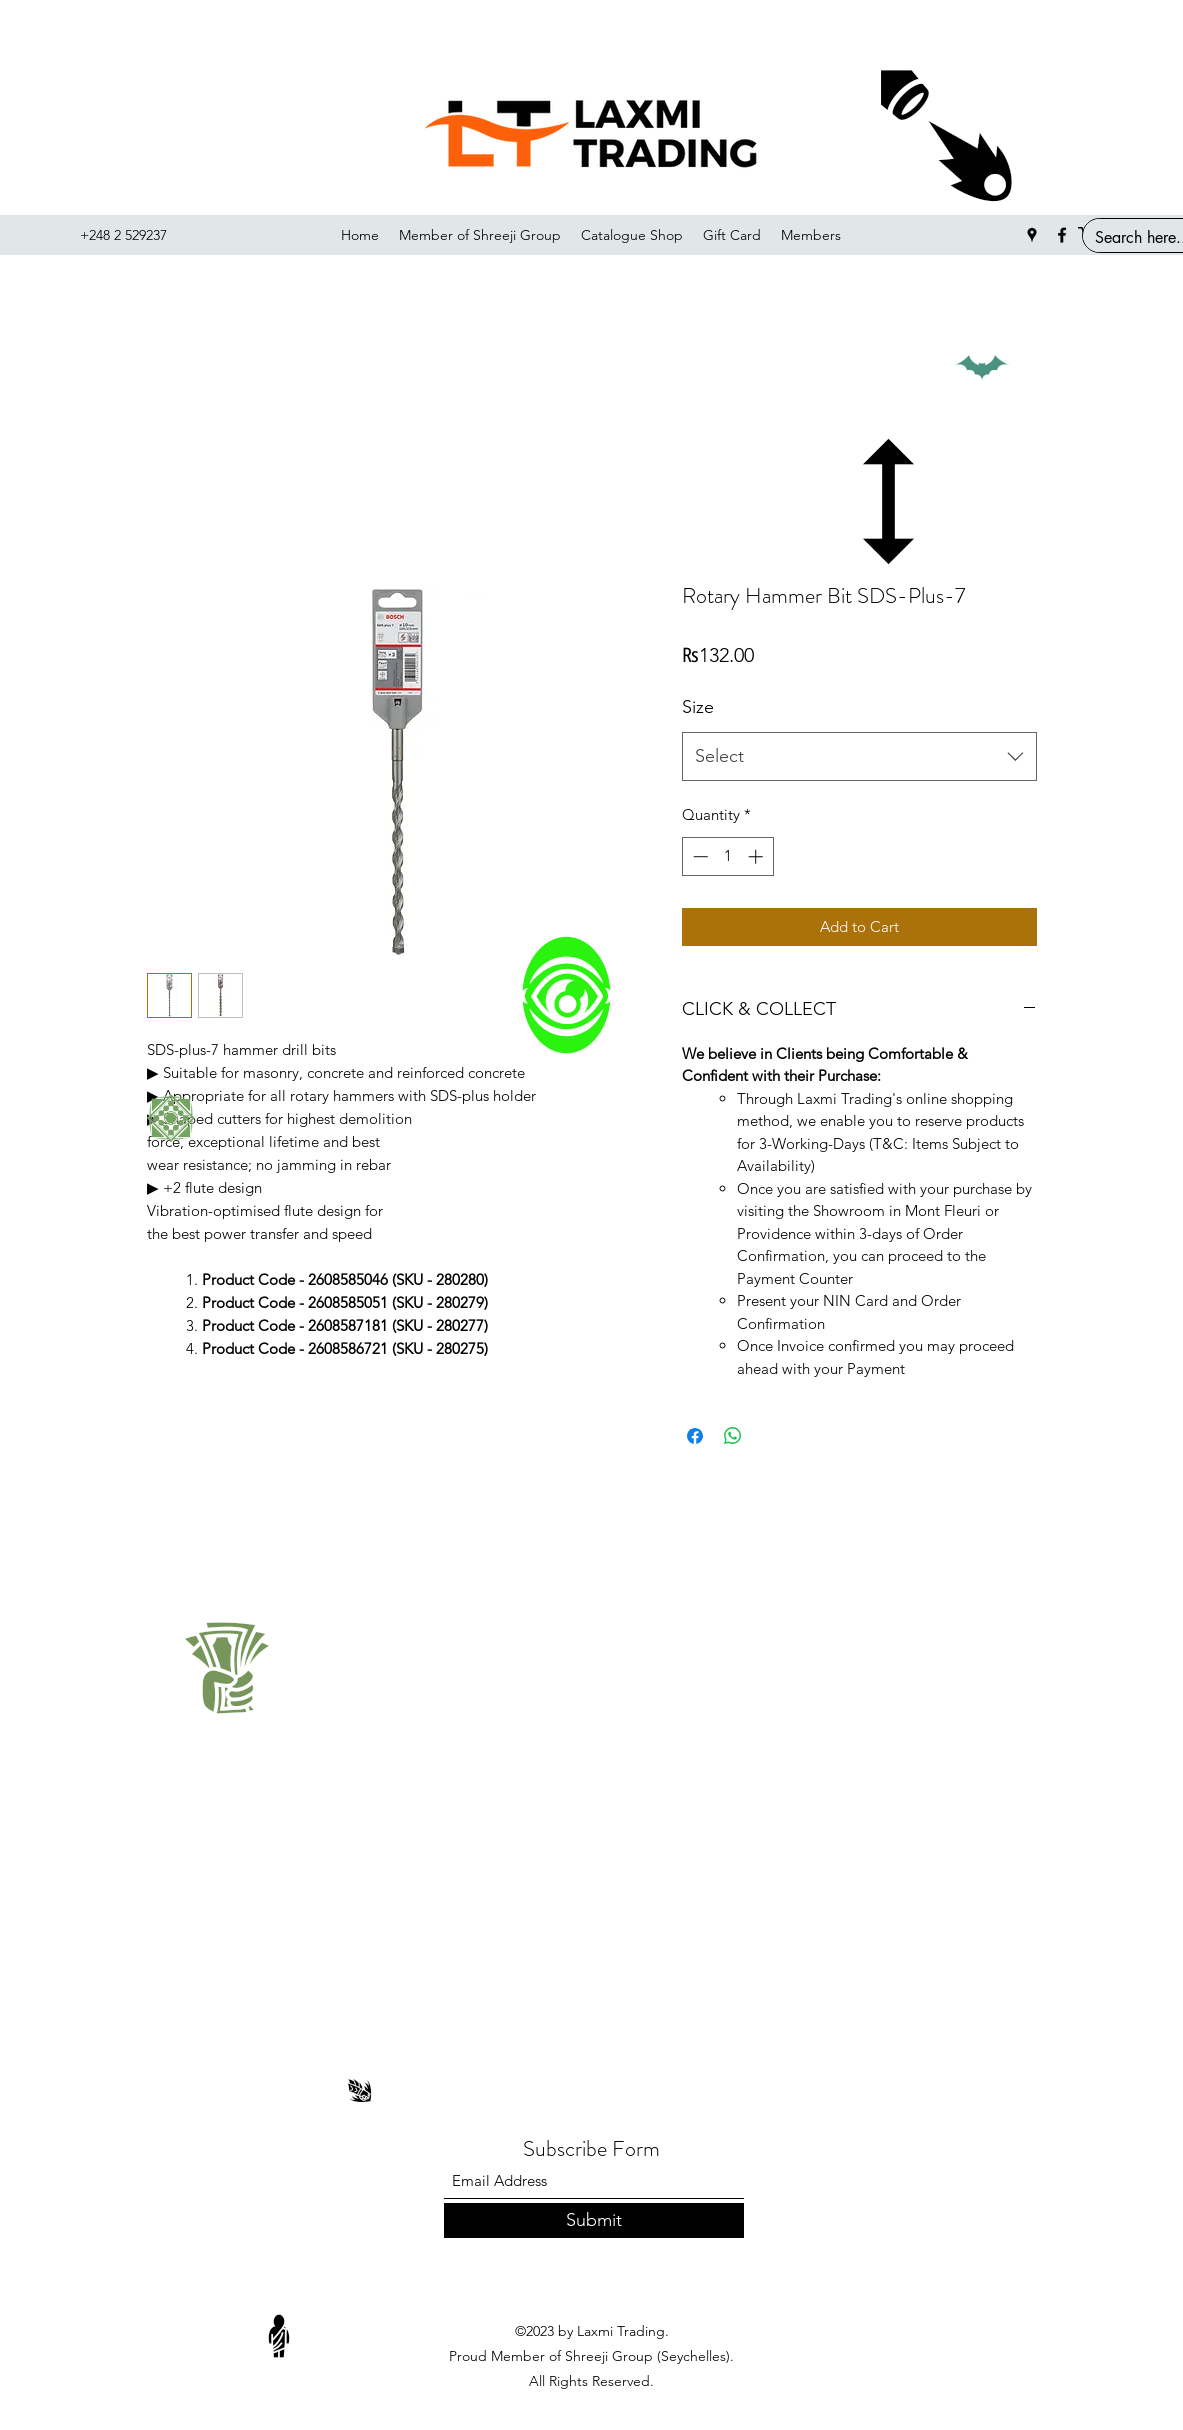 This screenshot has width=1183, height=2430. What do you see at coordinates (171, 1118) in the screenshot?
I see `decorative geometric pattern or badge element` at bounding box center [171, 1118].